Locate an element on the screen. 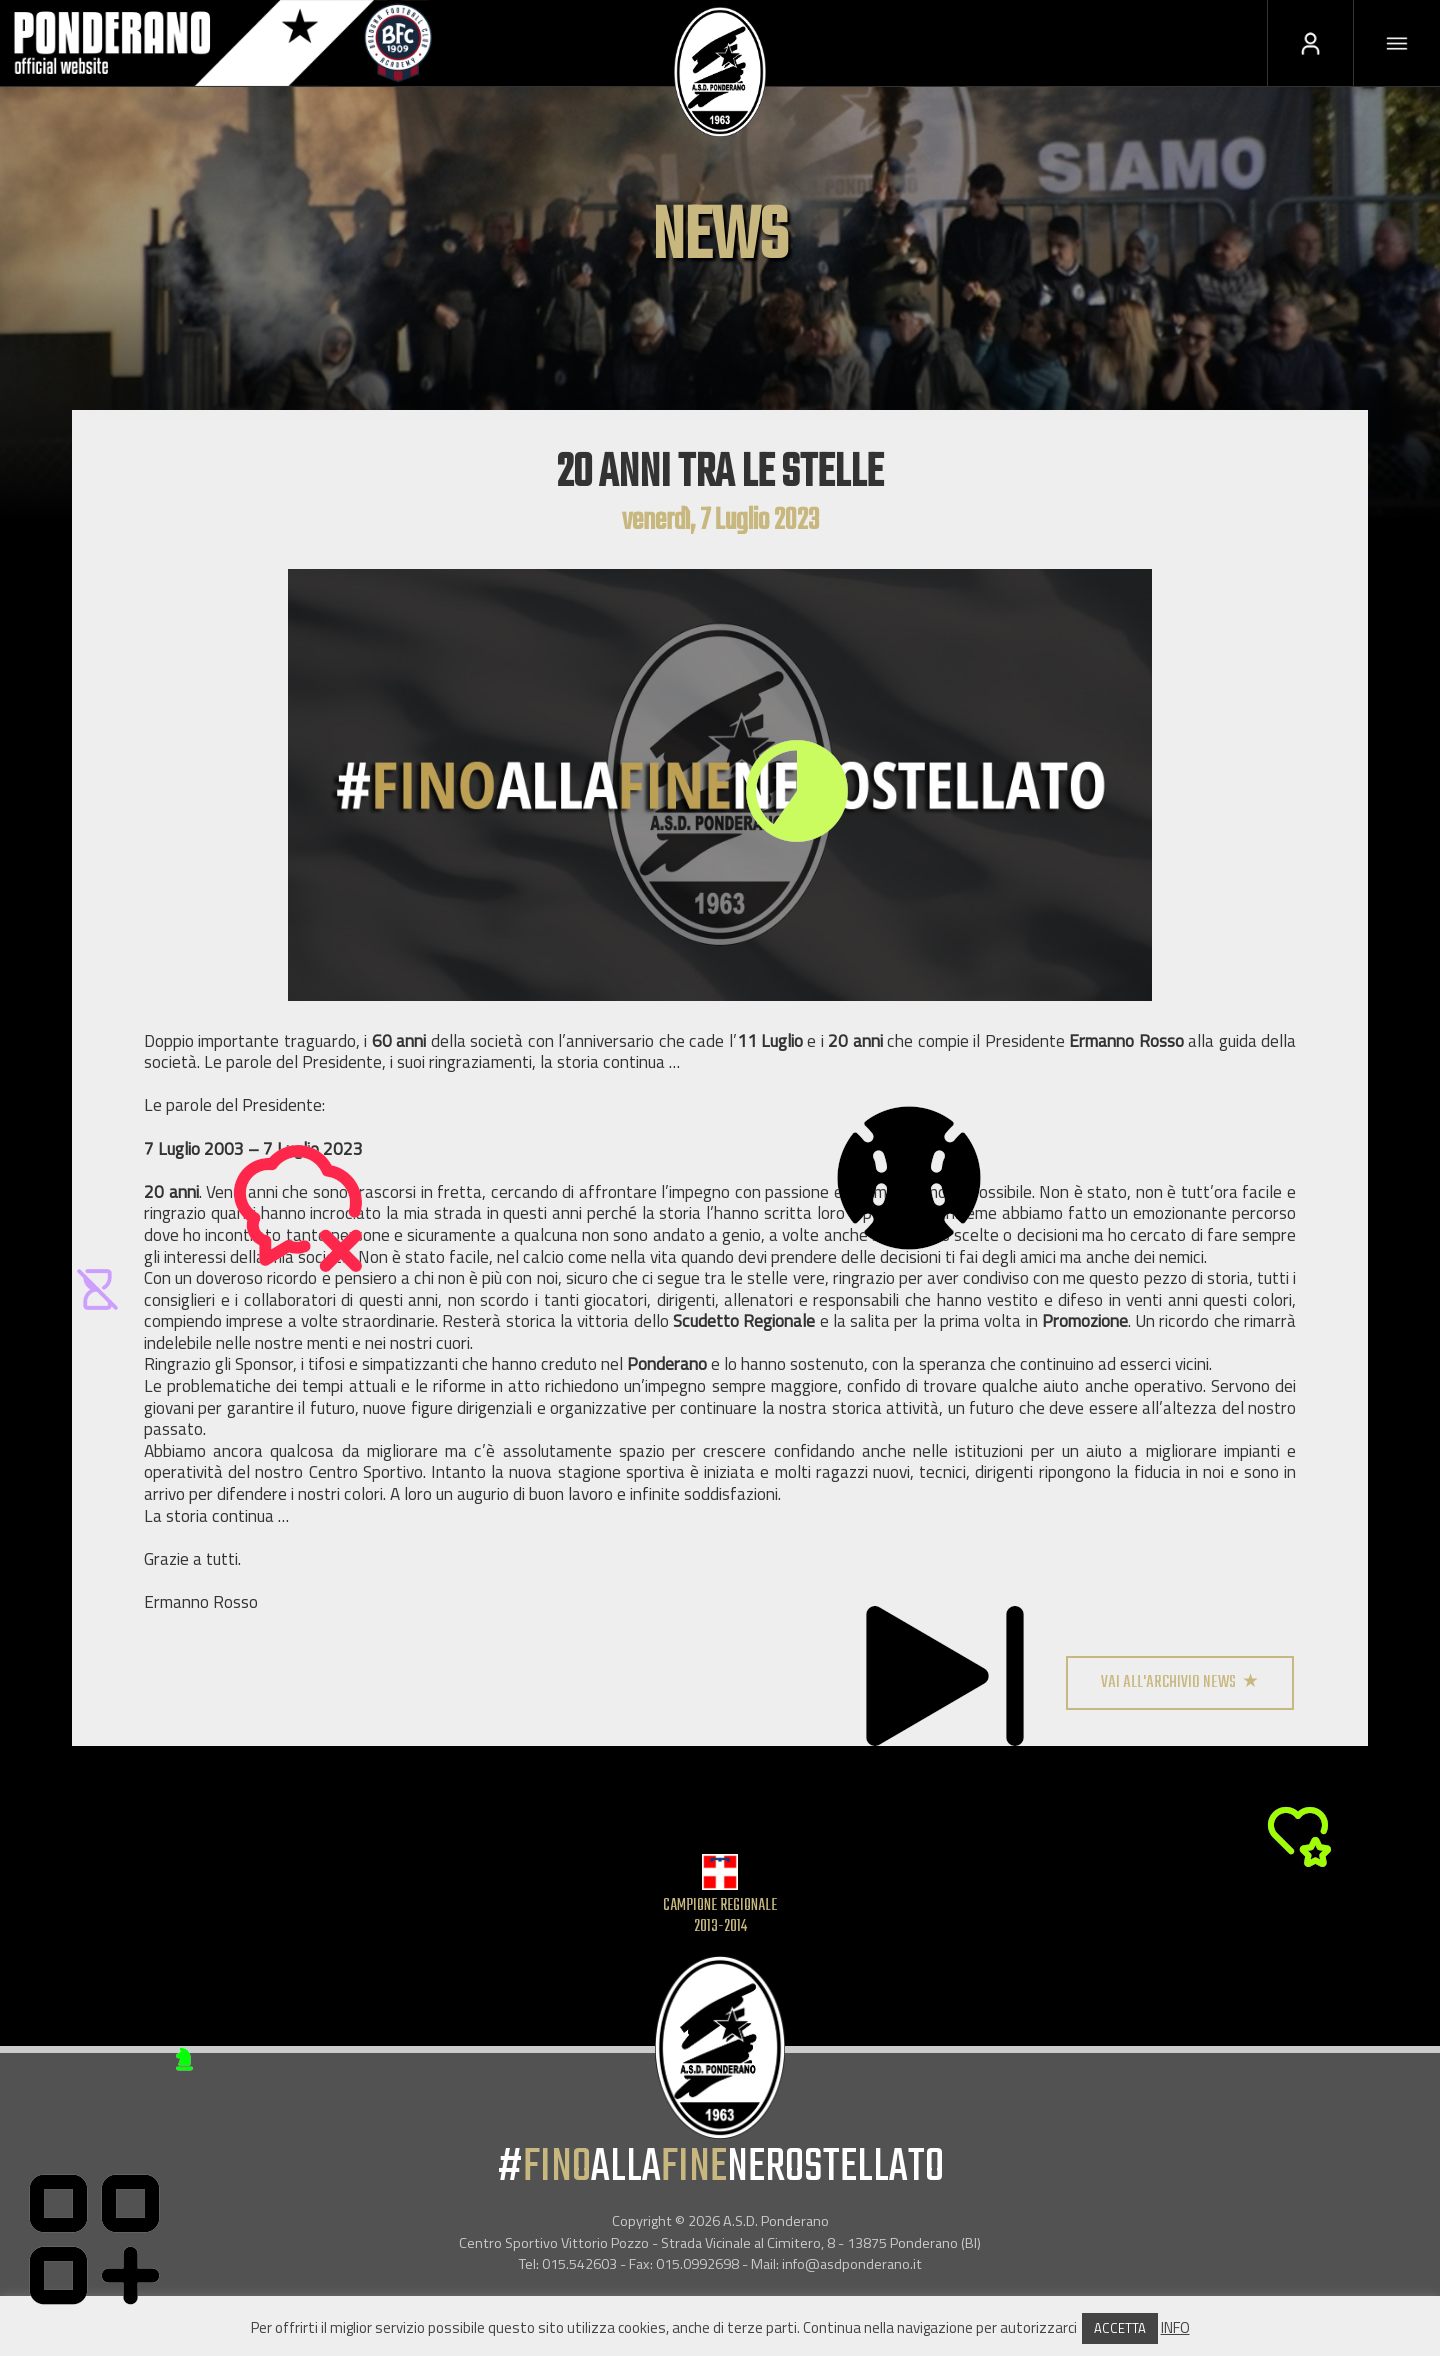  disable timer or countdown is located at coordinates (97, 1289).